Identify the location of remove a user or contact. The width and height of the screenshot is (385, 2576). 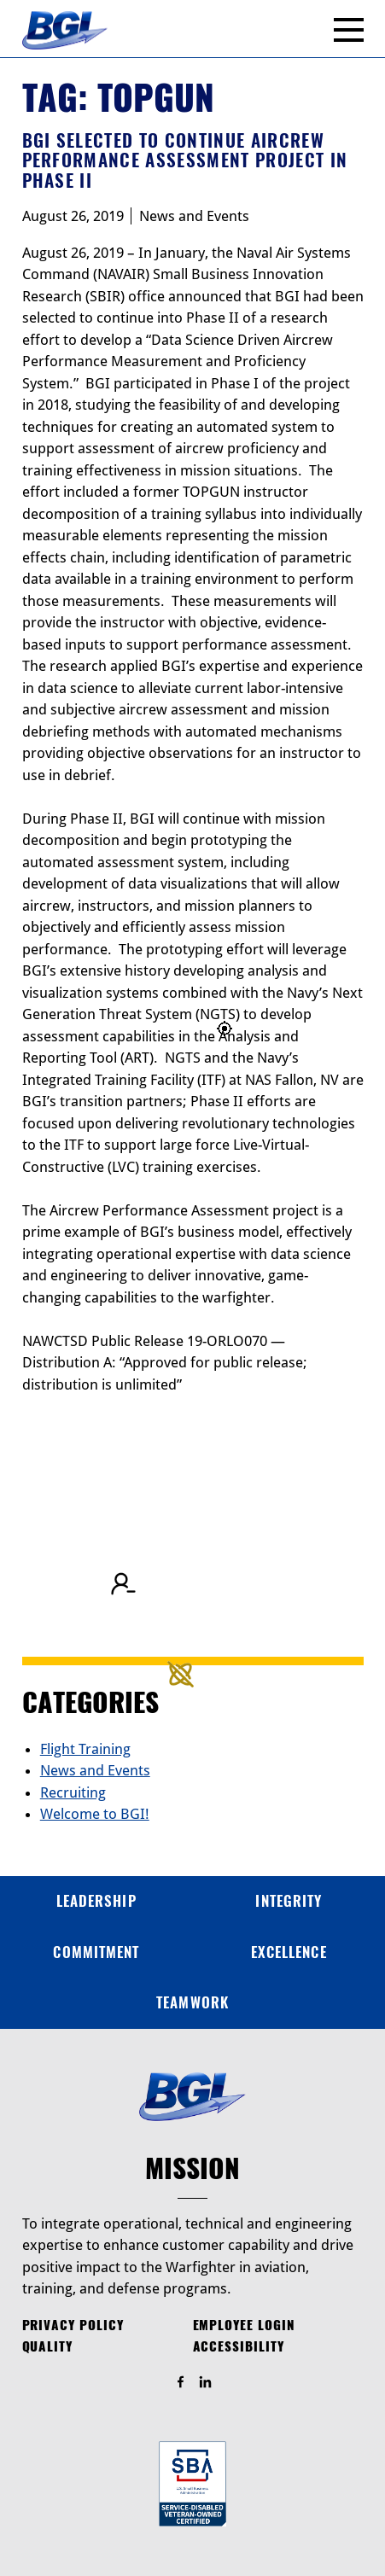
(123, 1583).